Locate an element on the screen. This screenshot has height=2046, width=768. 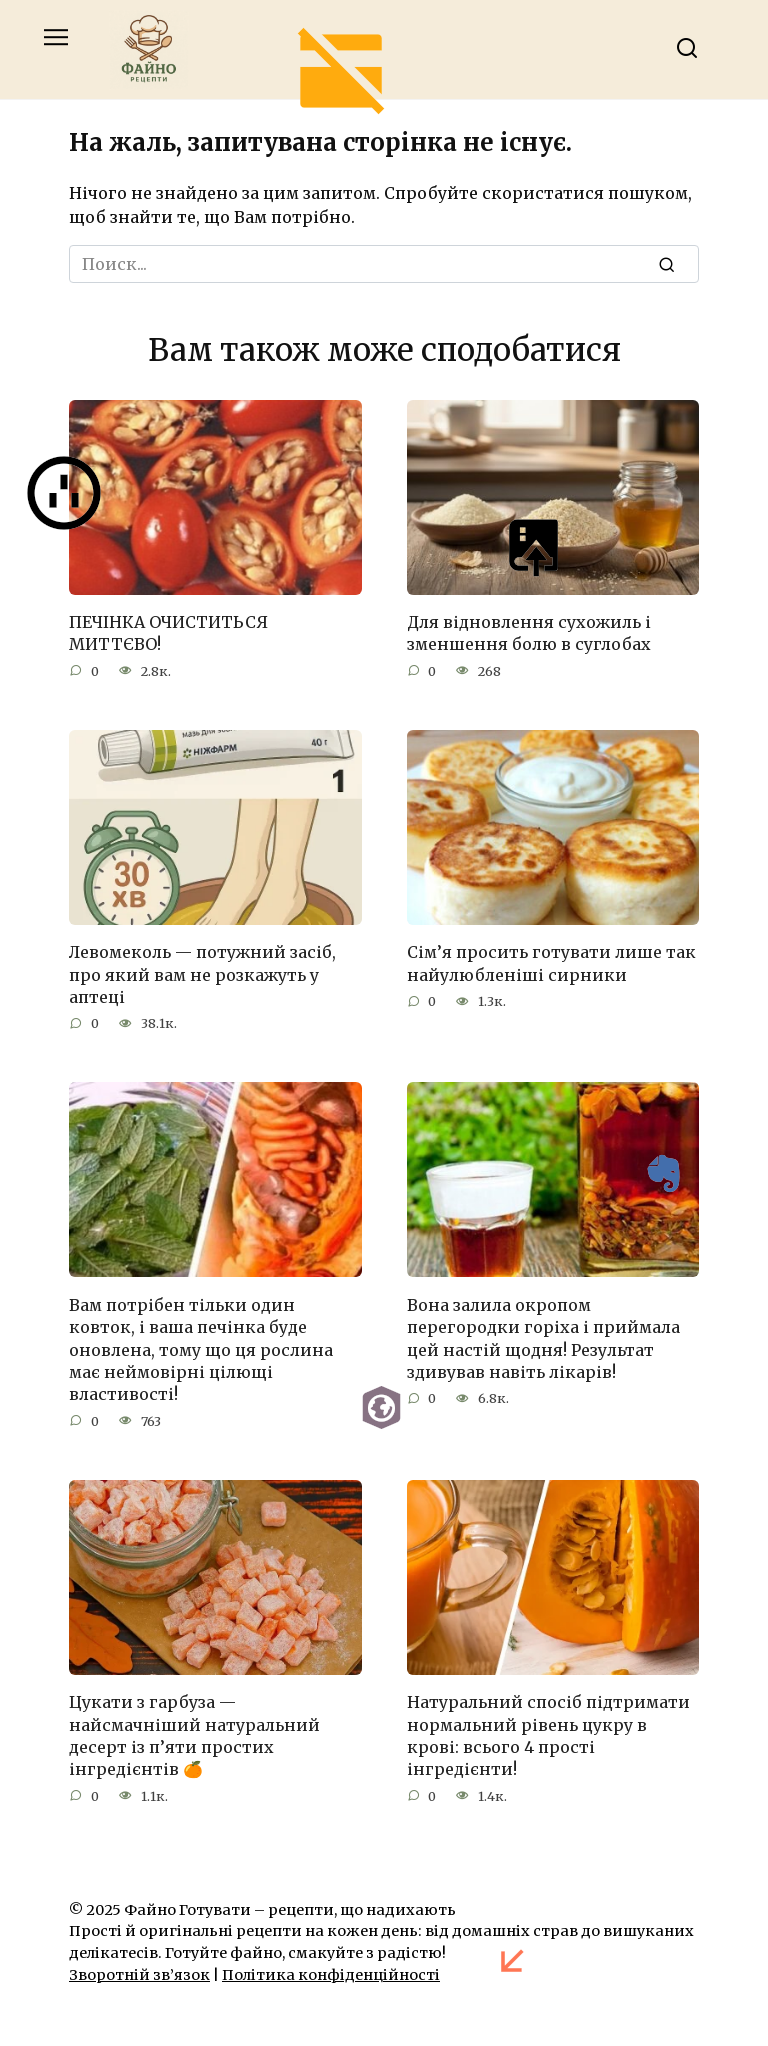
navigate back and down is located at coordinates (510, 1962).